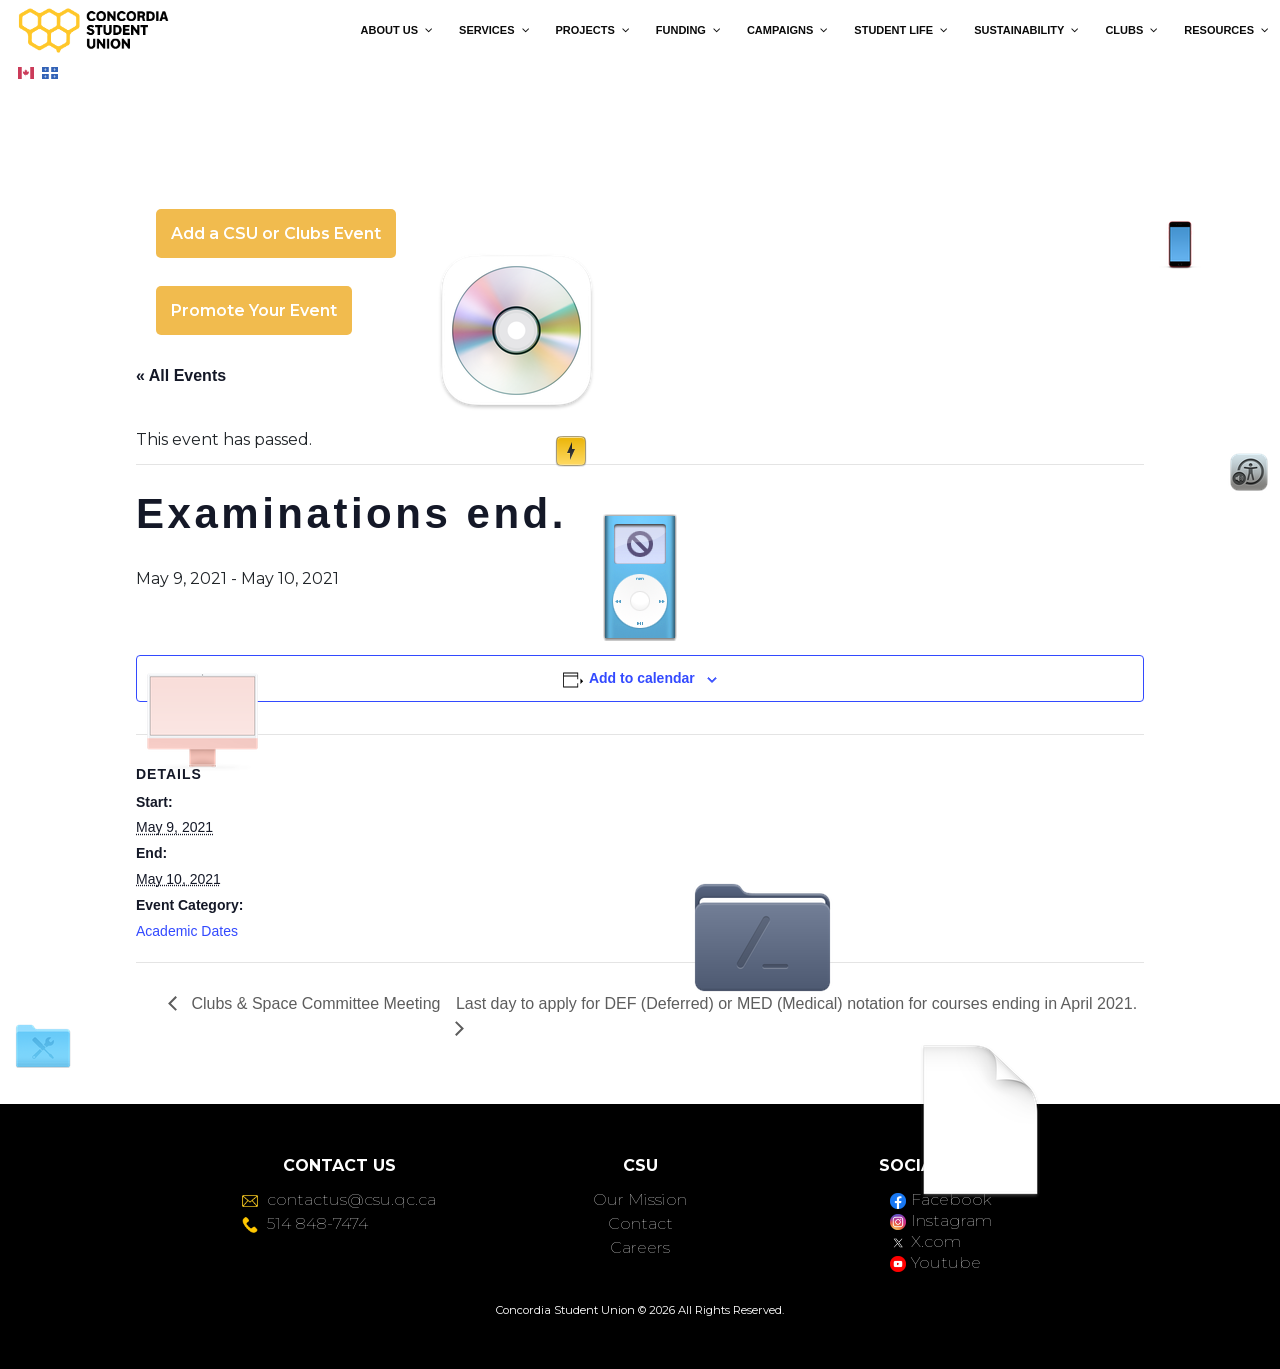 This screenshot has width=1280, height=1369. I want to click on open the utilities folder, so click(43, 1046).